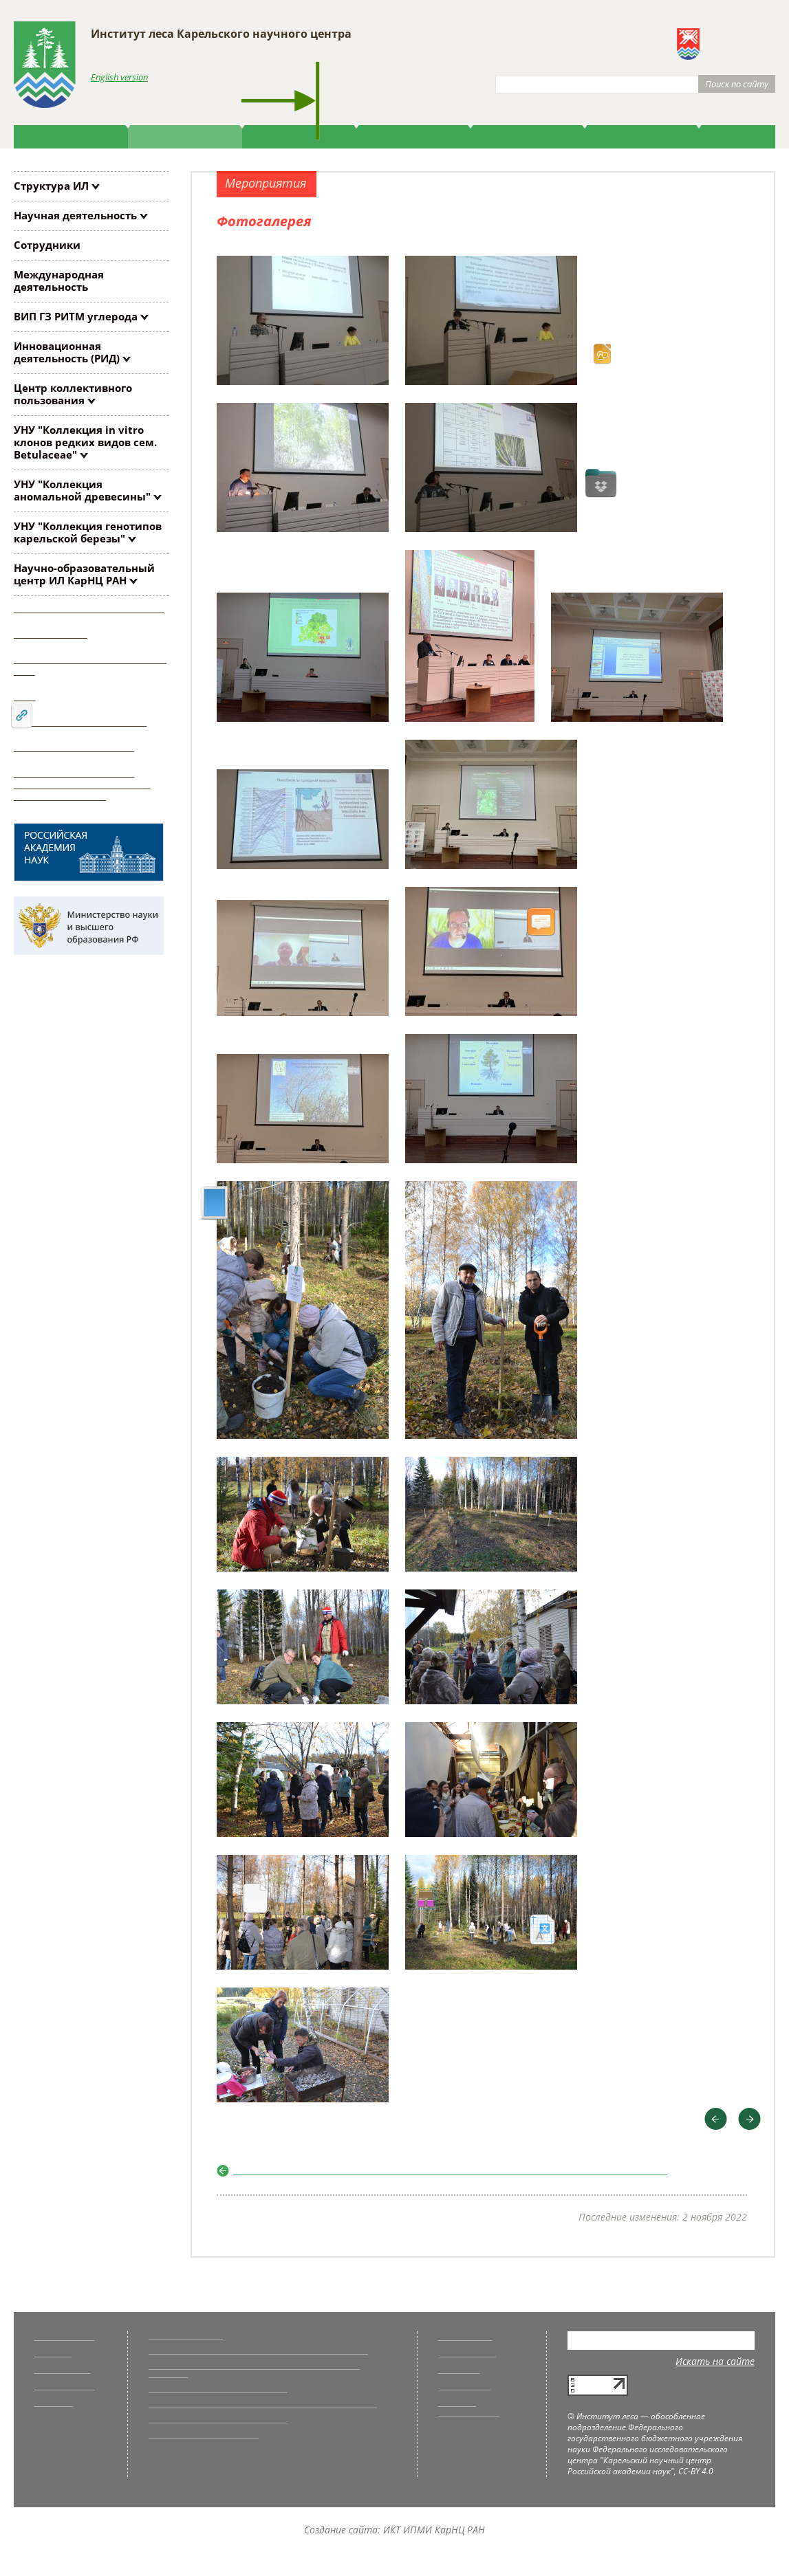 The height and width of the screenshot is (2576, 789). What do you see at coordinates (601, 483) in the screenshot?
I see `open your Dropbox synced folder` at bounding box center [601, 483].